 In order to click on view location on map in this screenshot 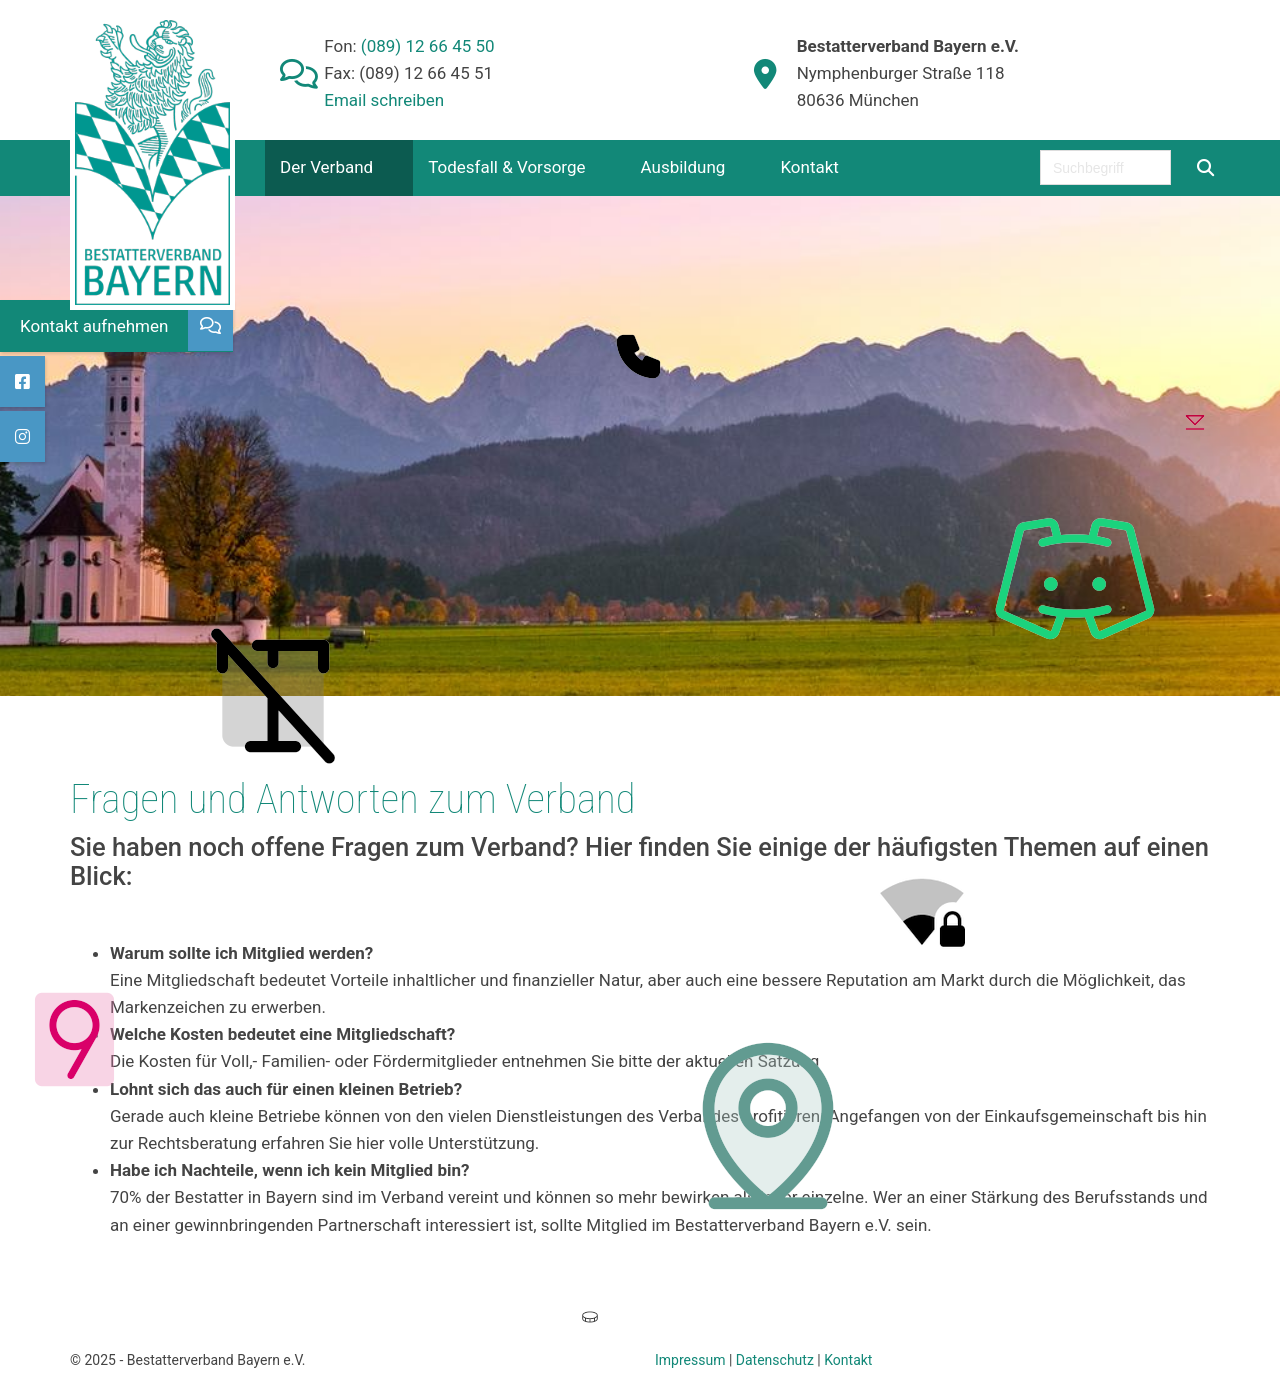, I will do `click(768, 1126)`.